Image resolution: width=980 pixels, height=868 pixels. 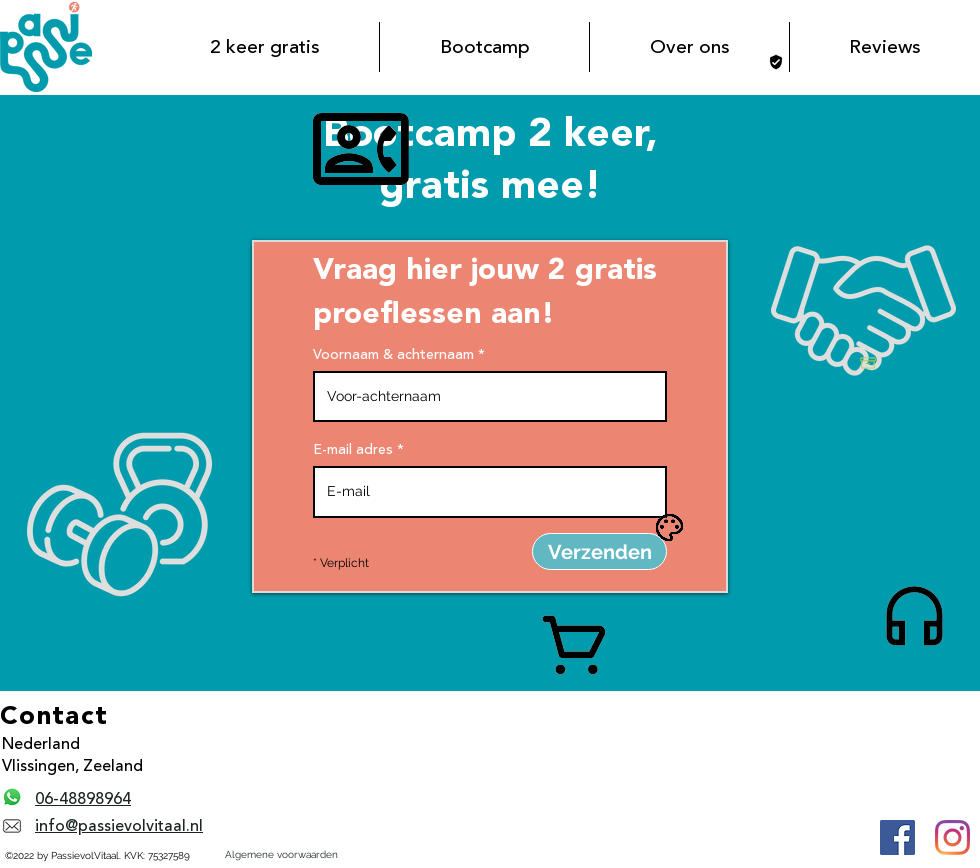 What do you see at coordinates (868, 363) in the screenshot?
I see `archive selected items` at bounding box center [868, 363].